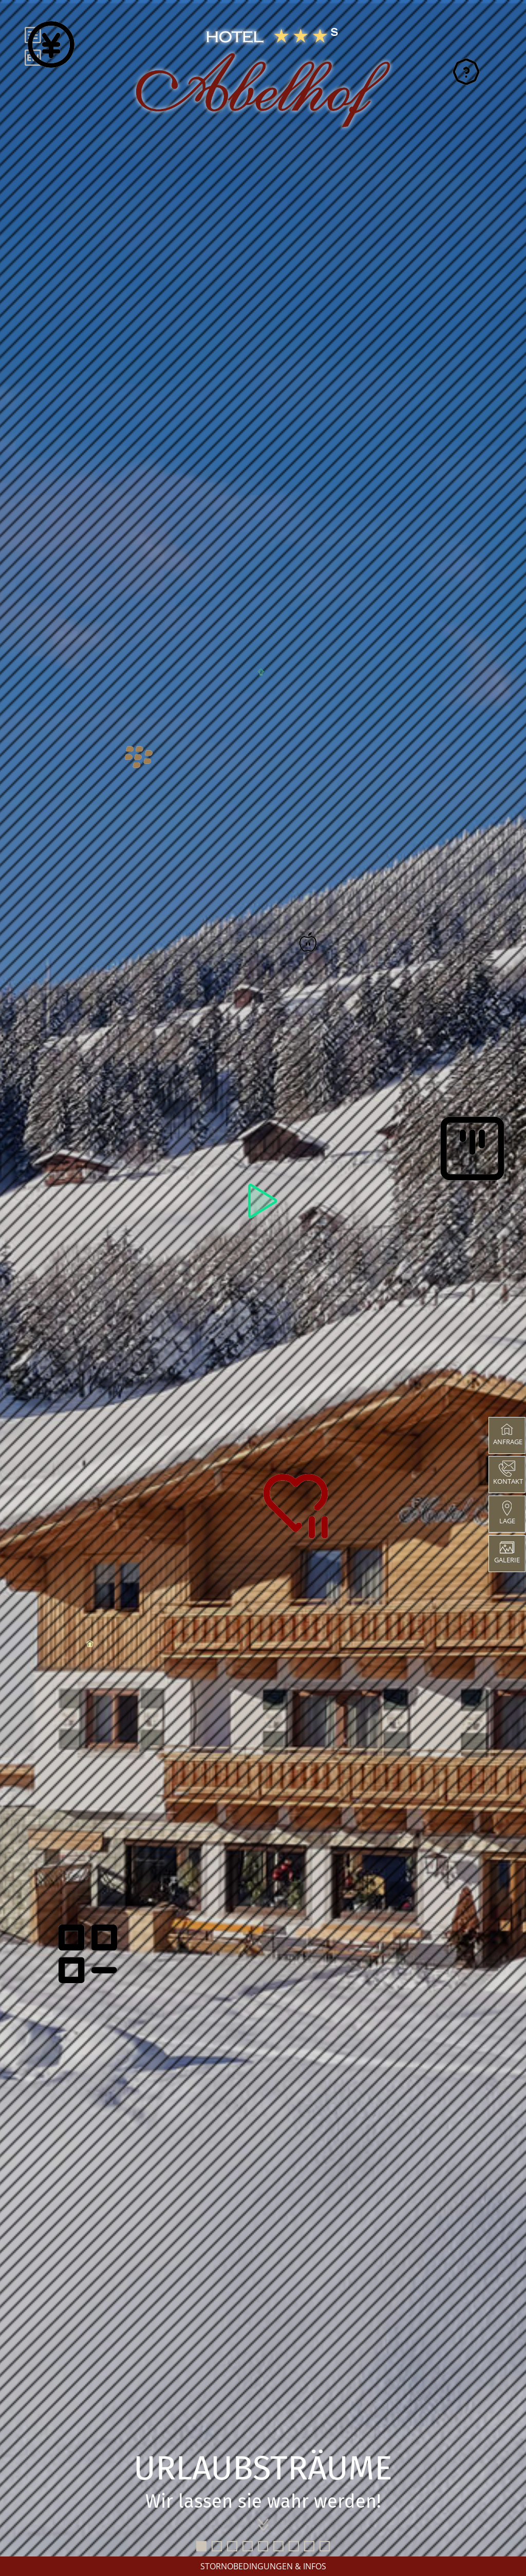  I want to click on view nutrition information, so click(308, 942).